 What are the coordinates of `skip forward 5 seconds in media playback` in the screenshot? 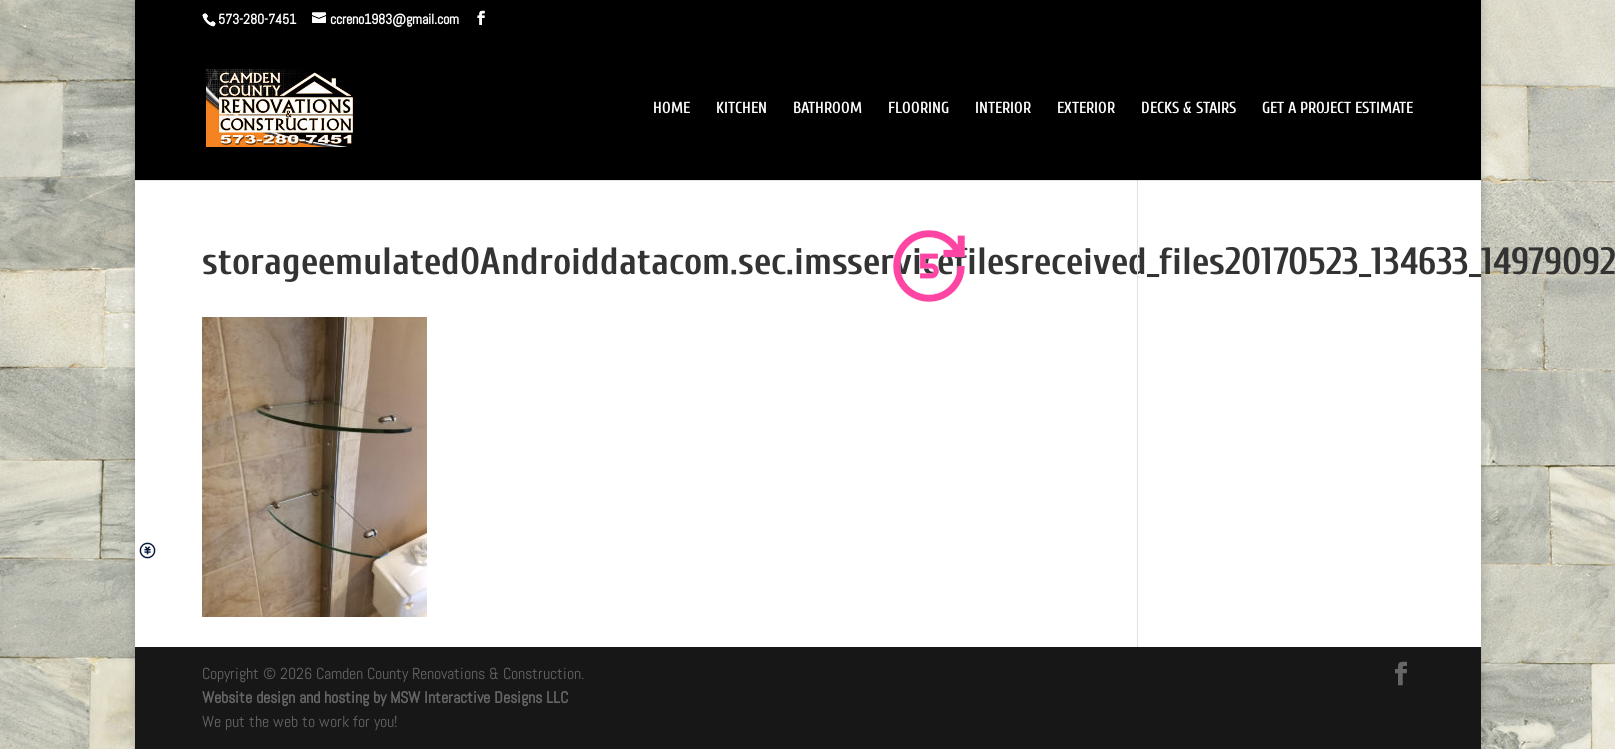 It's located at (929, 266).